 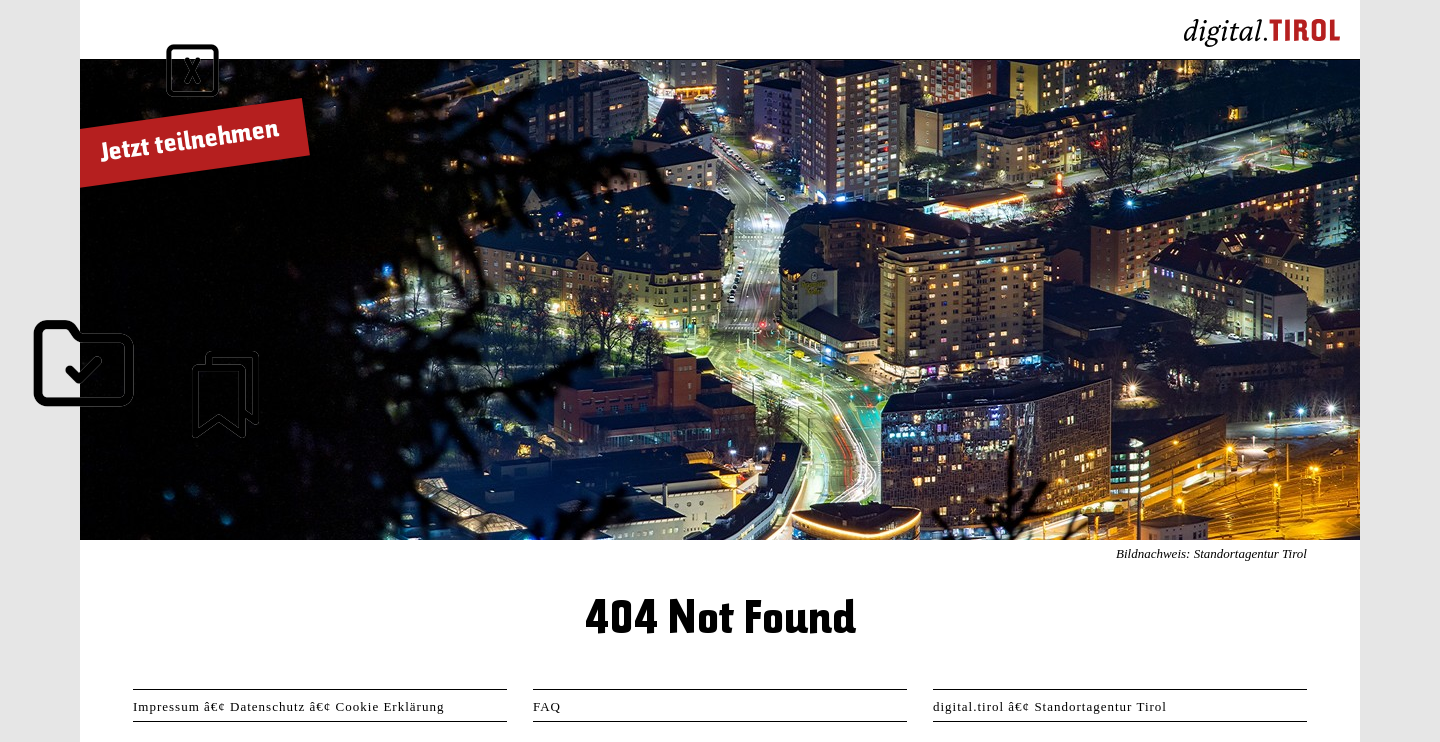 I want to click on view all saved bookmarks, so click(x=225, y=394).